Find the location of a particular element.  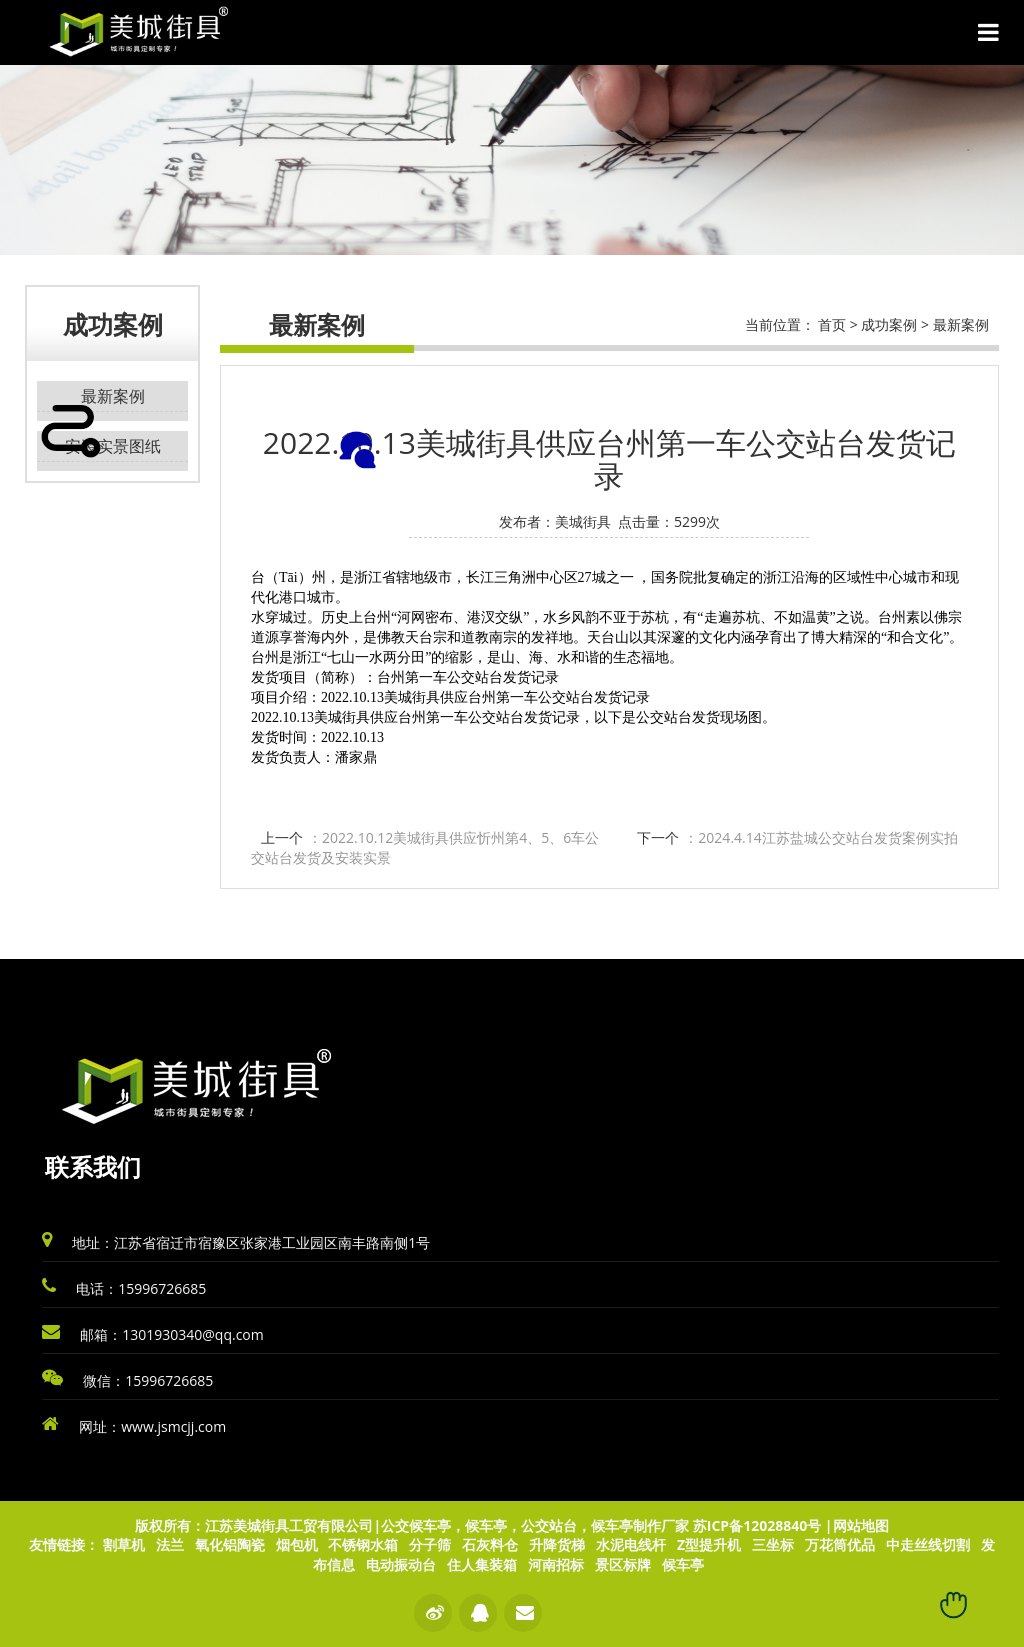

drag to reorder or move an item is located at coordinates (953, 1601).